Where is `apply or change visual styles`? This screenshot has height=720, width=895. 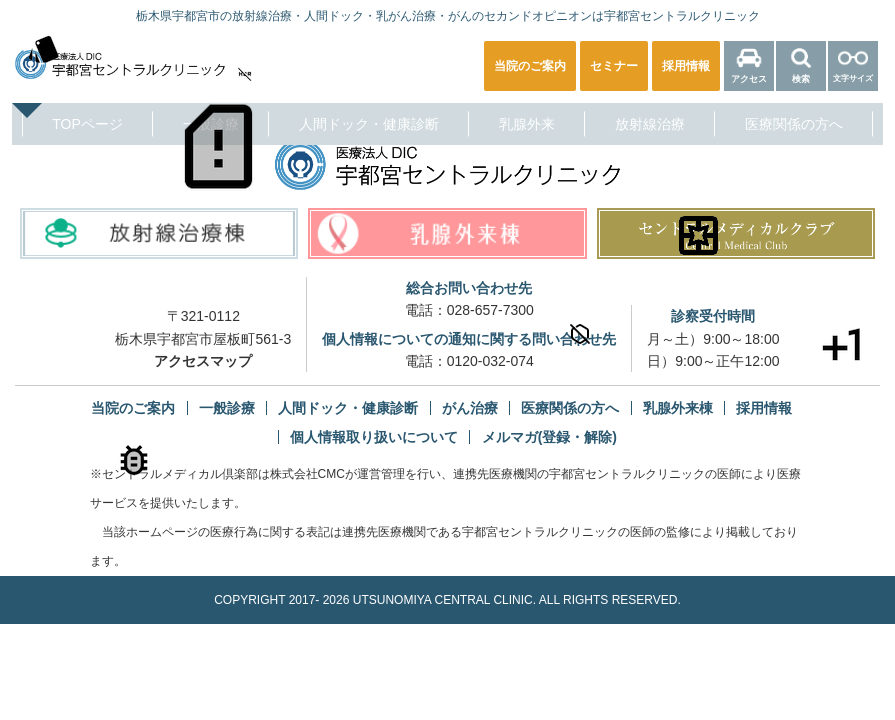
apply or change visual styles is located at coordinates (44, 49).